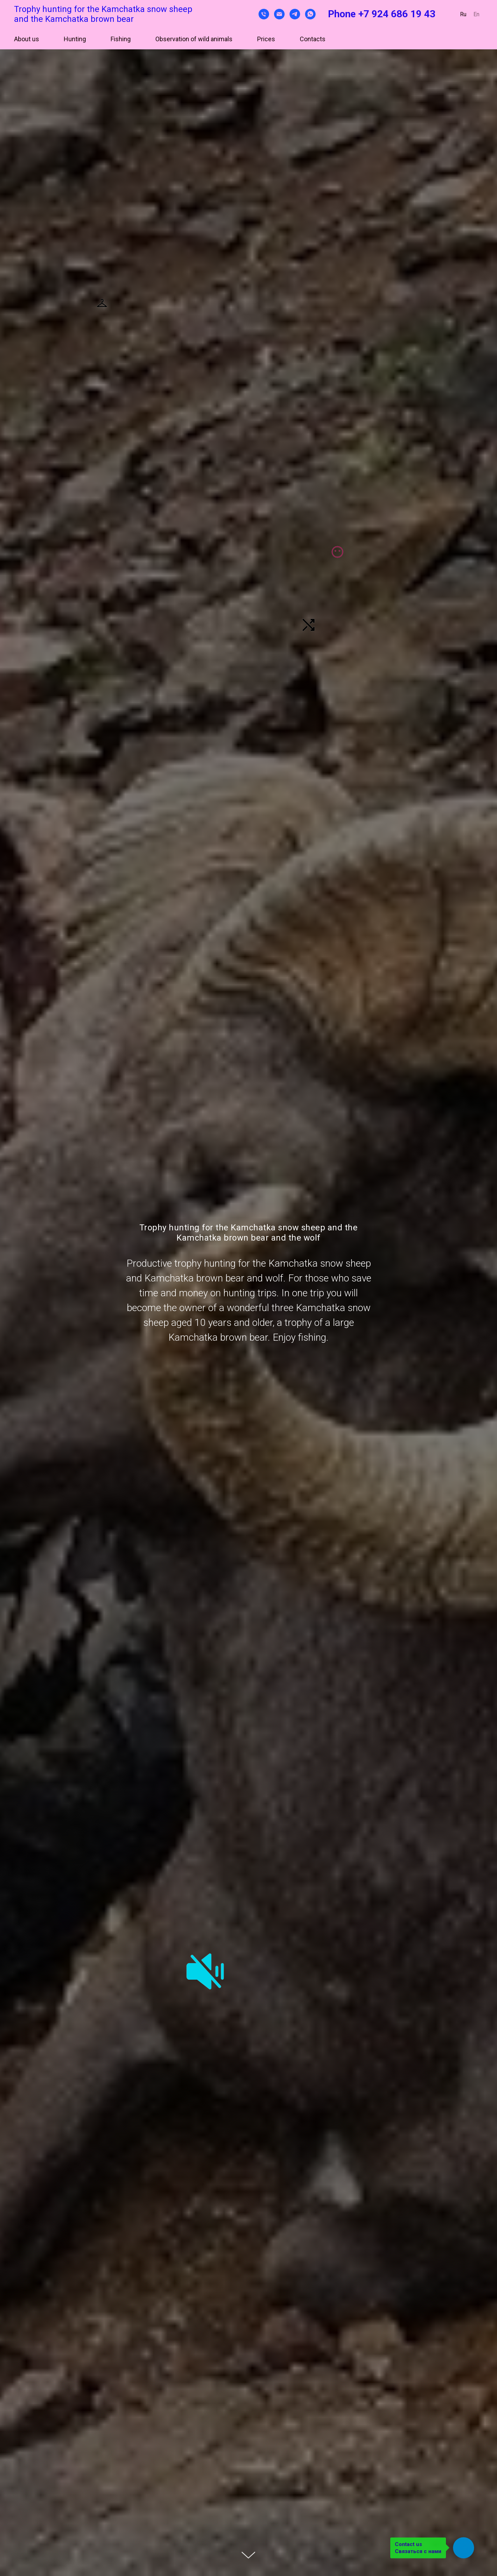  What do you see at coordinates (309, 625) in the screenshot?
I see `shuffle or randomize content order` at bounding box center [309, 625].